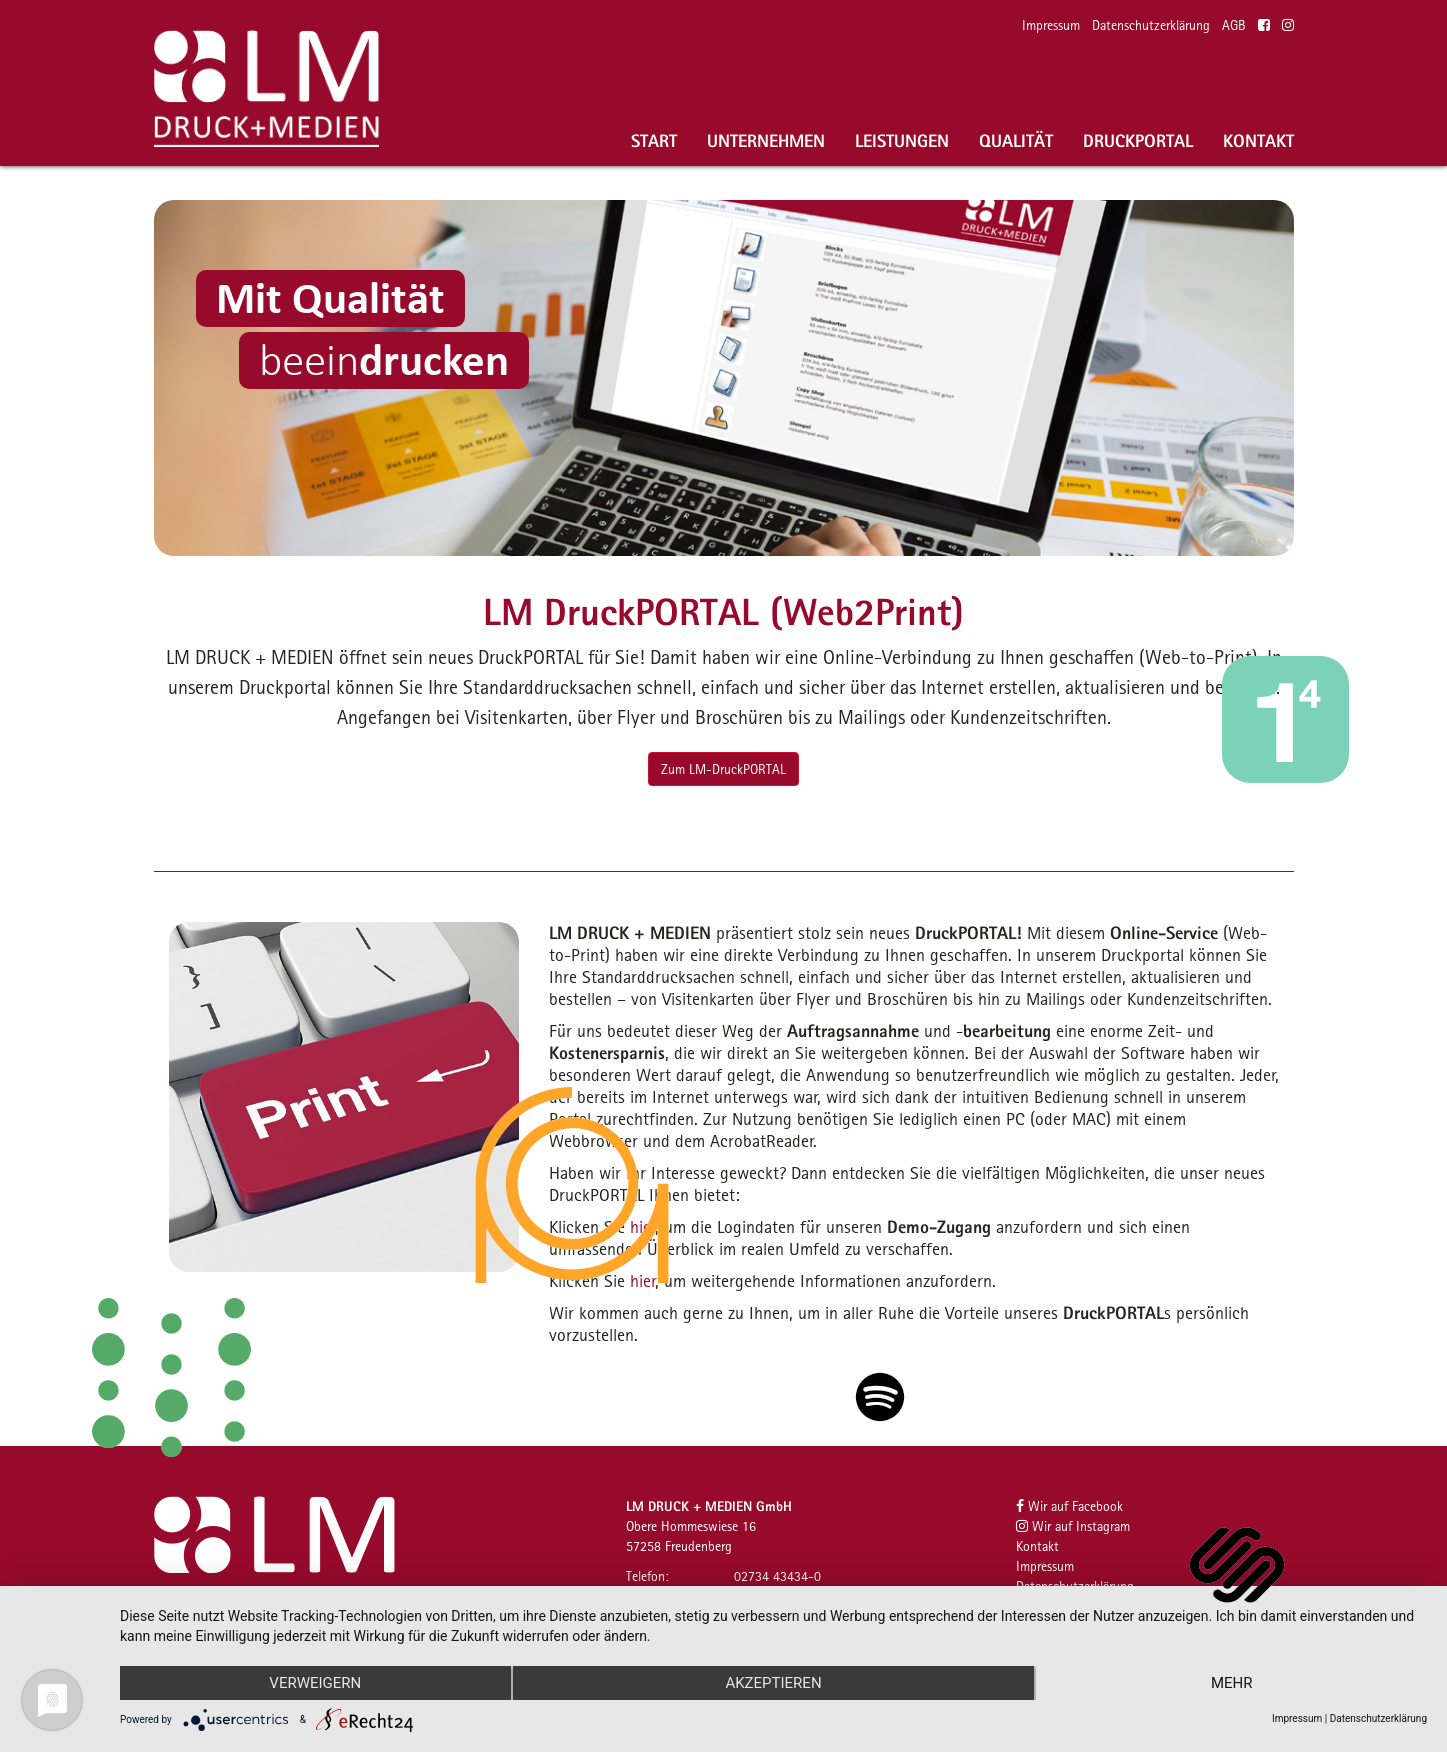 This screenshot has width=1447, height=1752. What do you see at coordinates (572, 1185) in the screenshot?
I see `mastercomfig logo - a Team Fortress 2 performance optimization tool` at bounding box center [572, 1185].